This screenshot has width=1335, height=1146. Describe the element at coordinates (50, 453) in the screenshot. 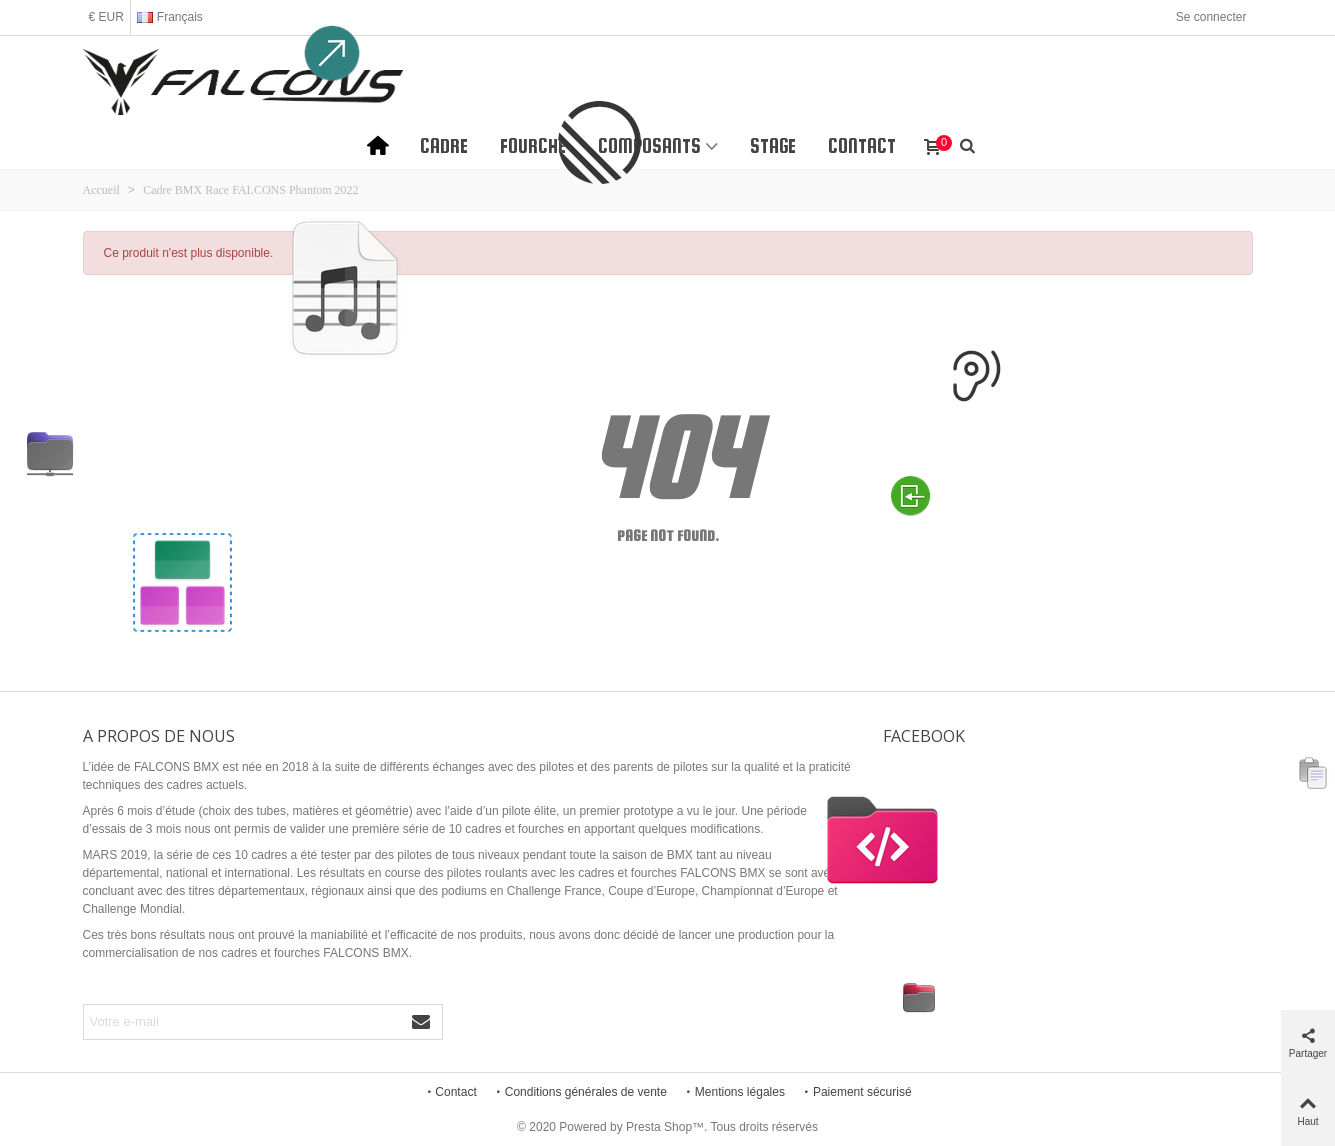

I see `access files stored on a remote server or network location` at that location.